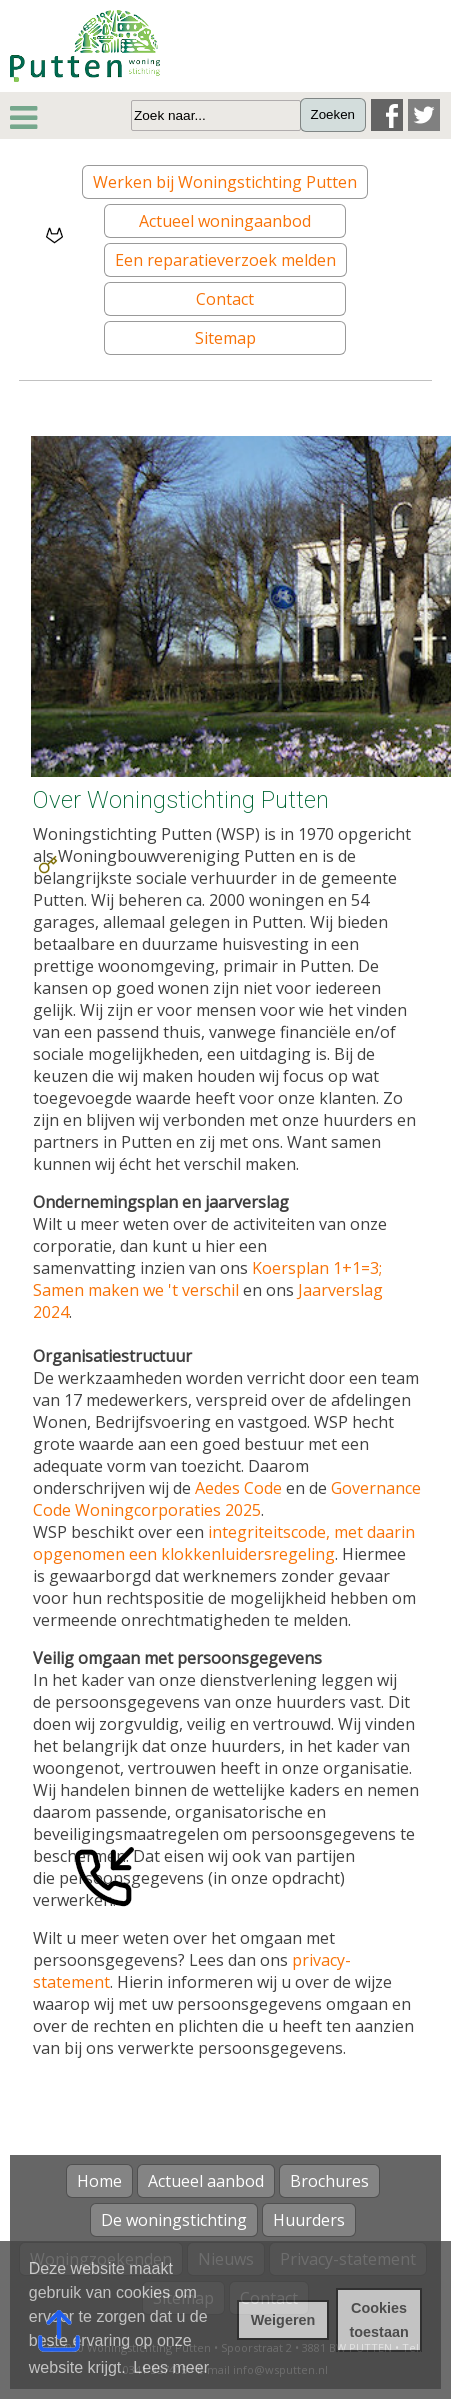 This screenshot has width=451, height=2399. Describe the element at coordinates (48, 865) in the screenshot. I see `access security or password settings` at that location.